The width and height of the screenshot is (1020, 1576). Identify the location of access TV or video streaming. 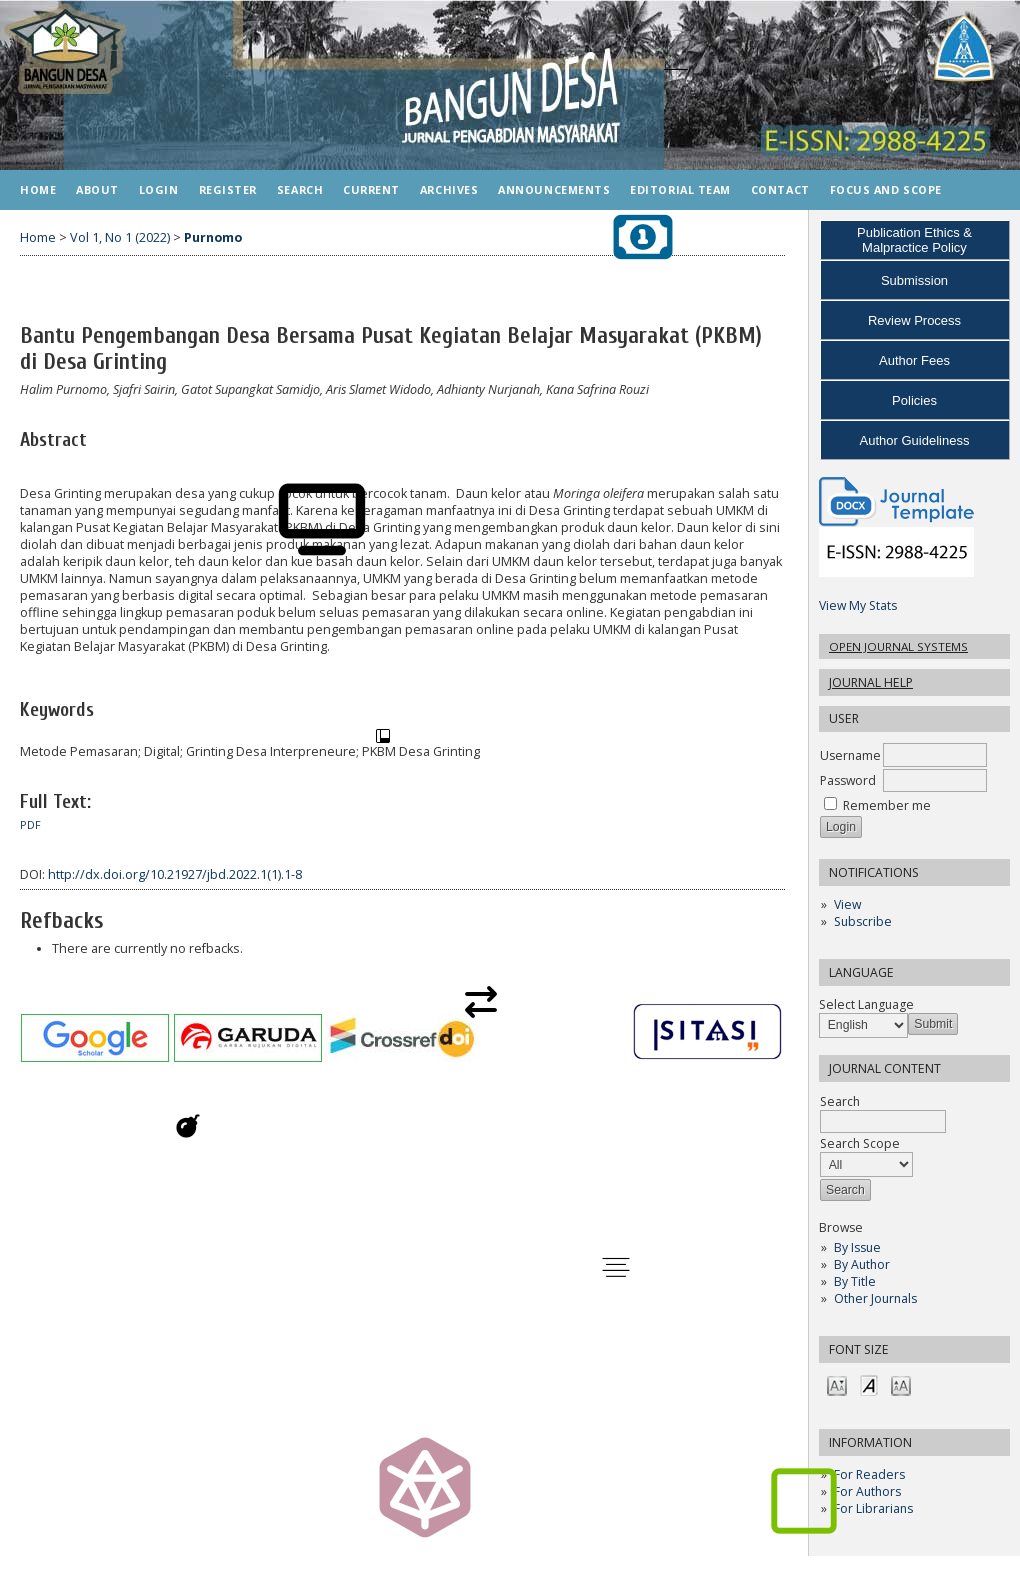
(322, 517).